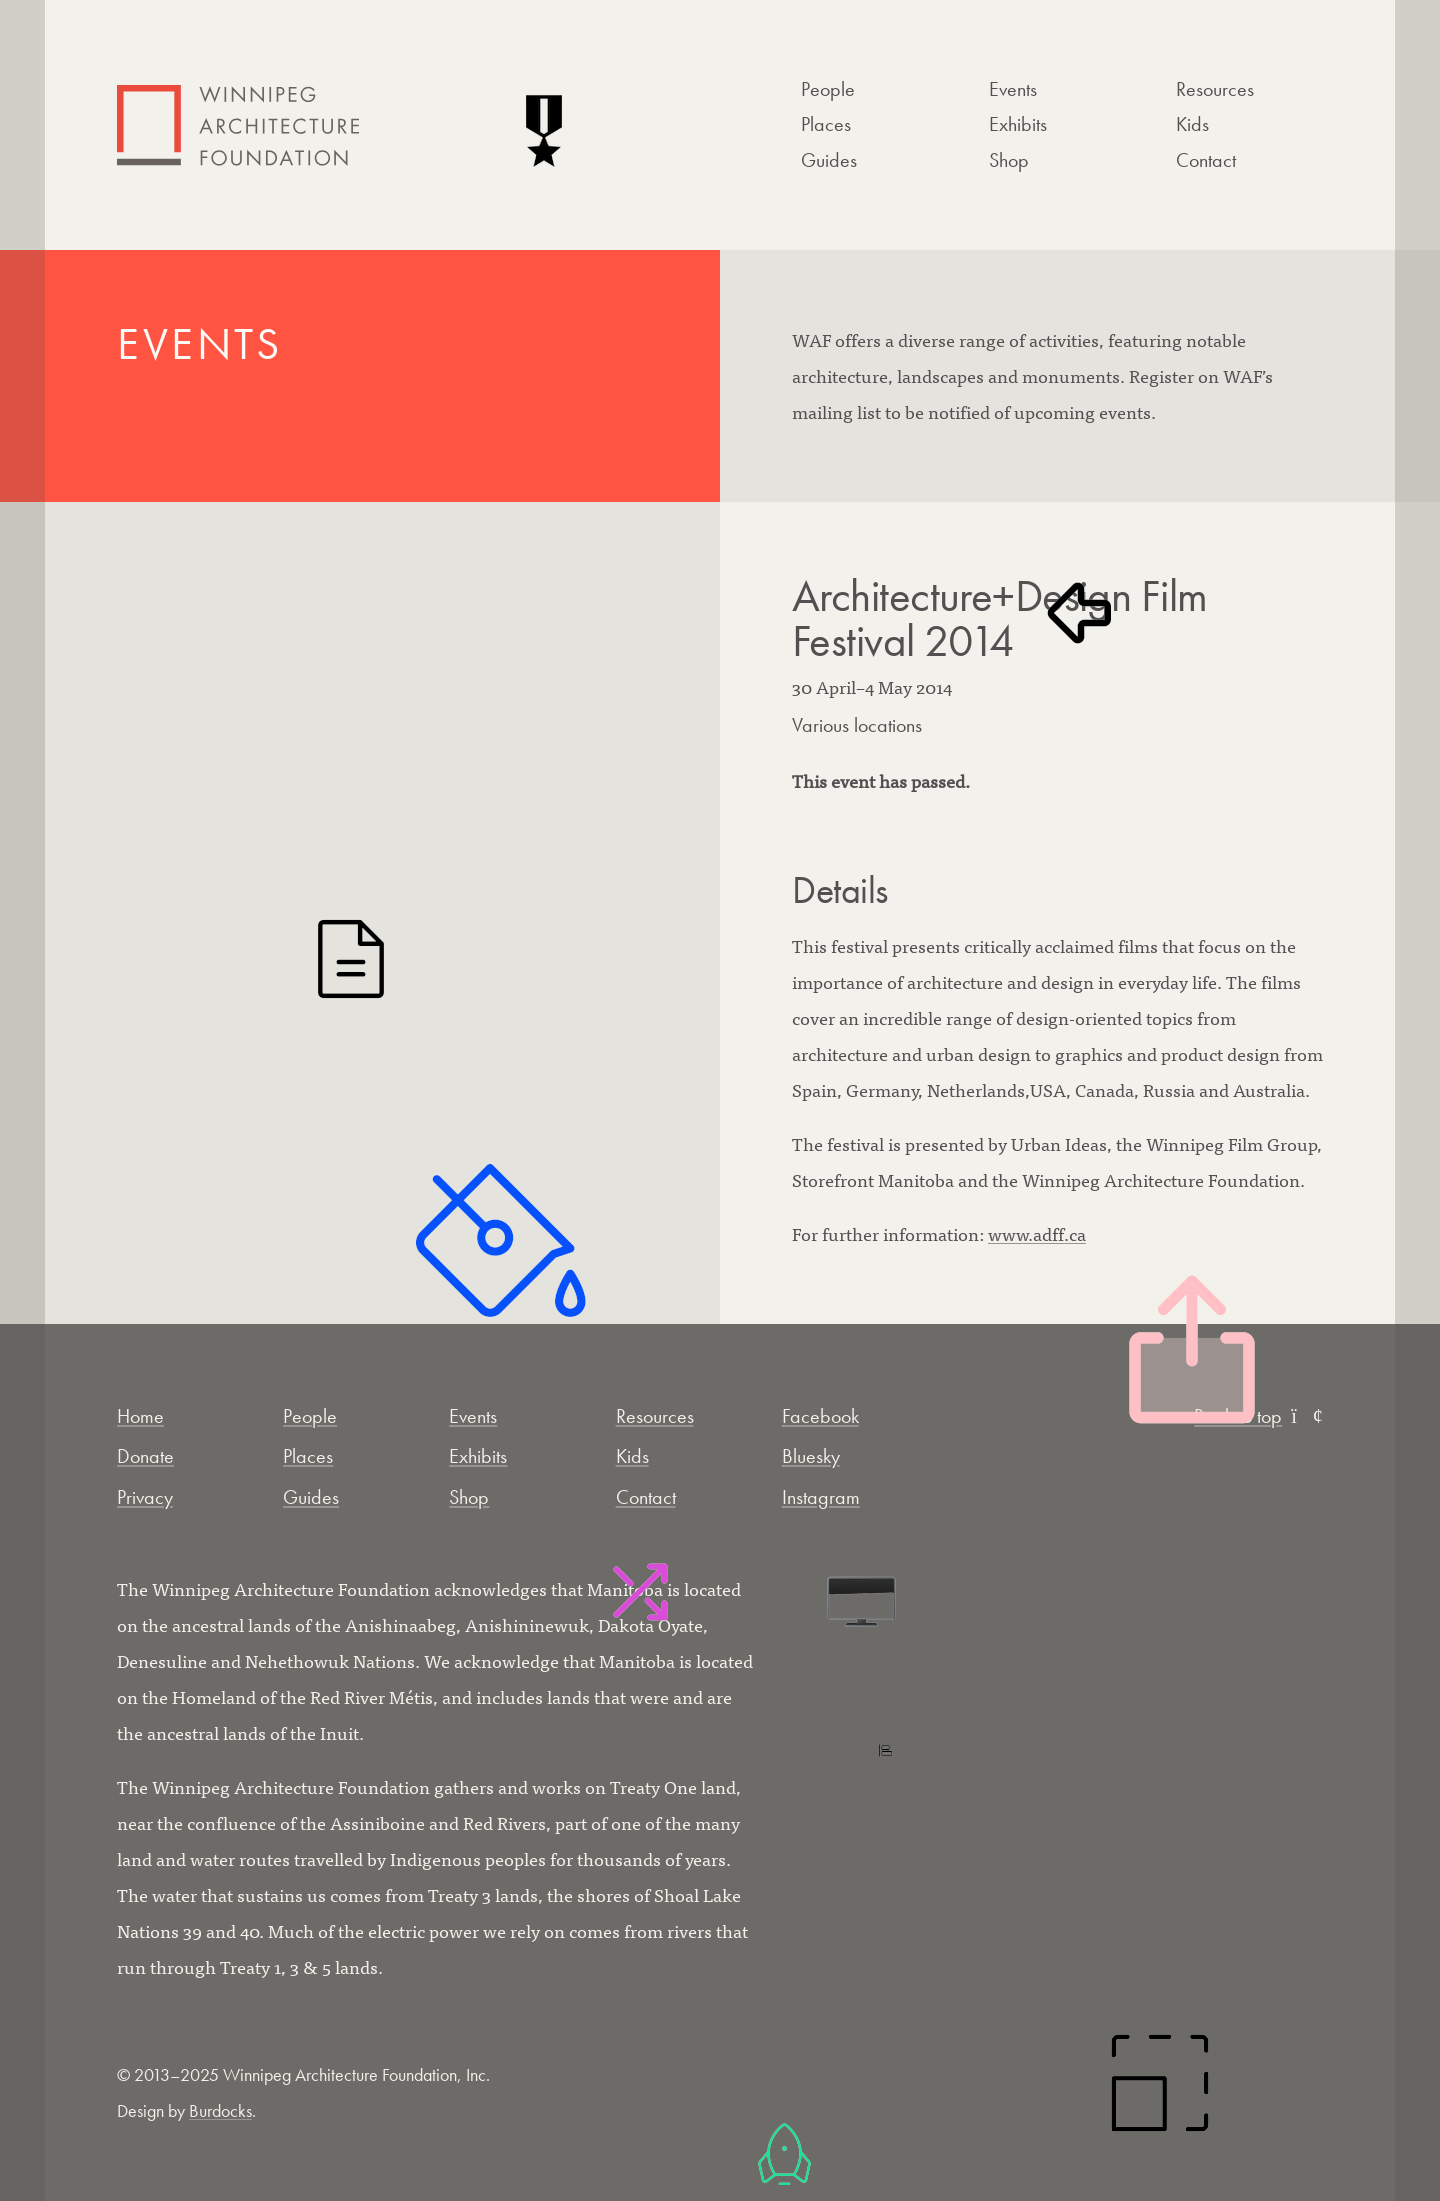  Describe the element at coordinates (784, 2156) in the screenshot. I see `launch or deploy an application` at that location.